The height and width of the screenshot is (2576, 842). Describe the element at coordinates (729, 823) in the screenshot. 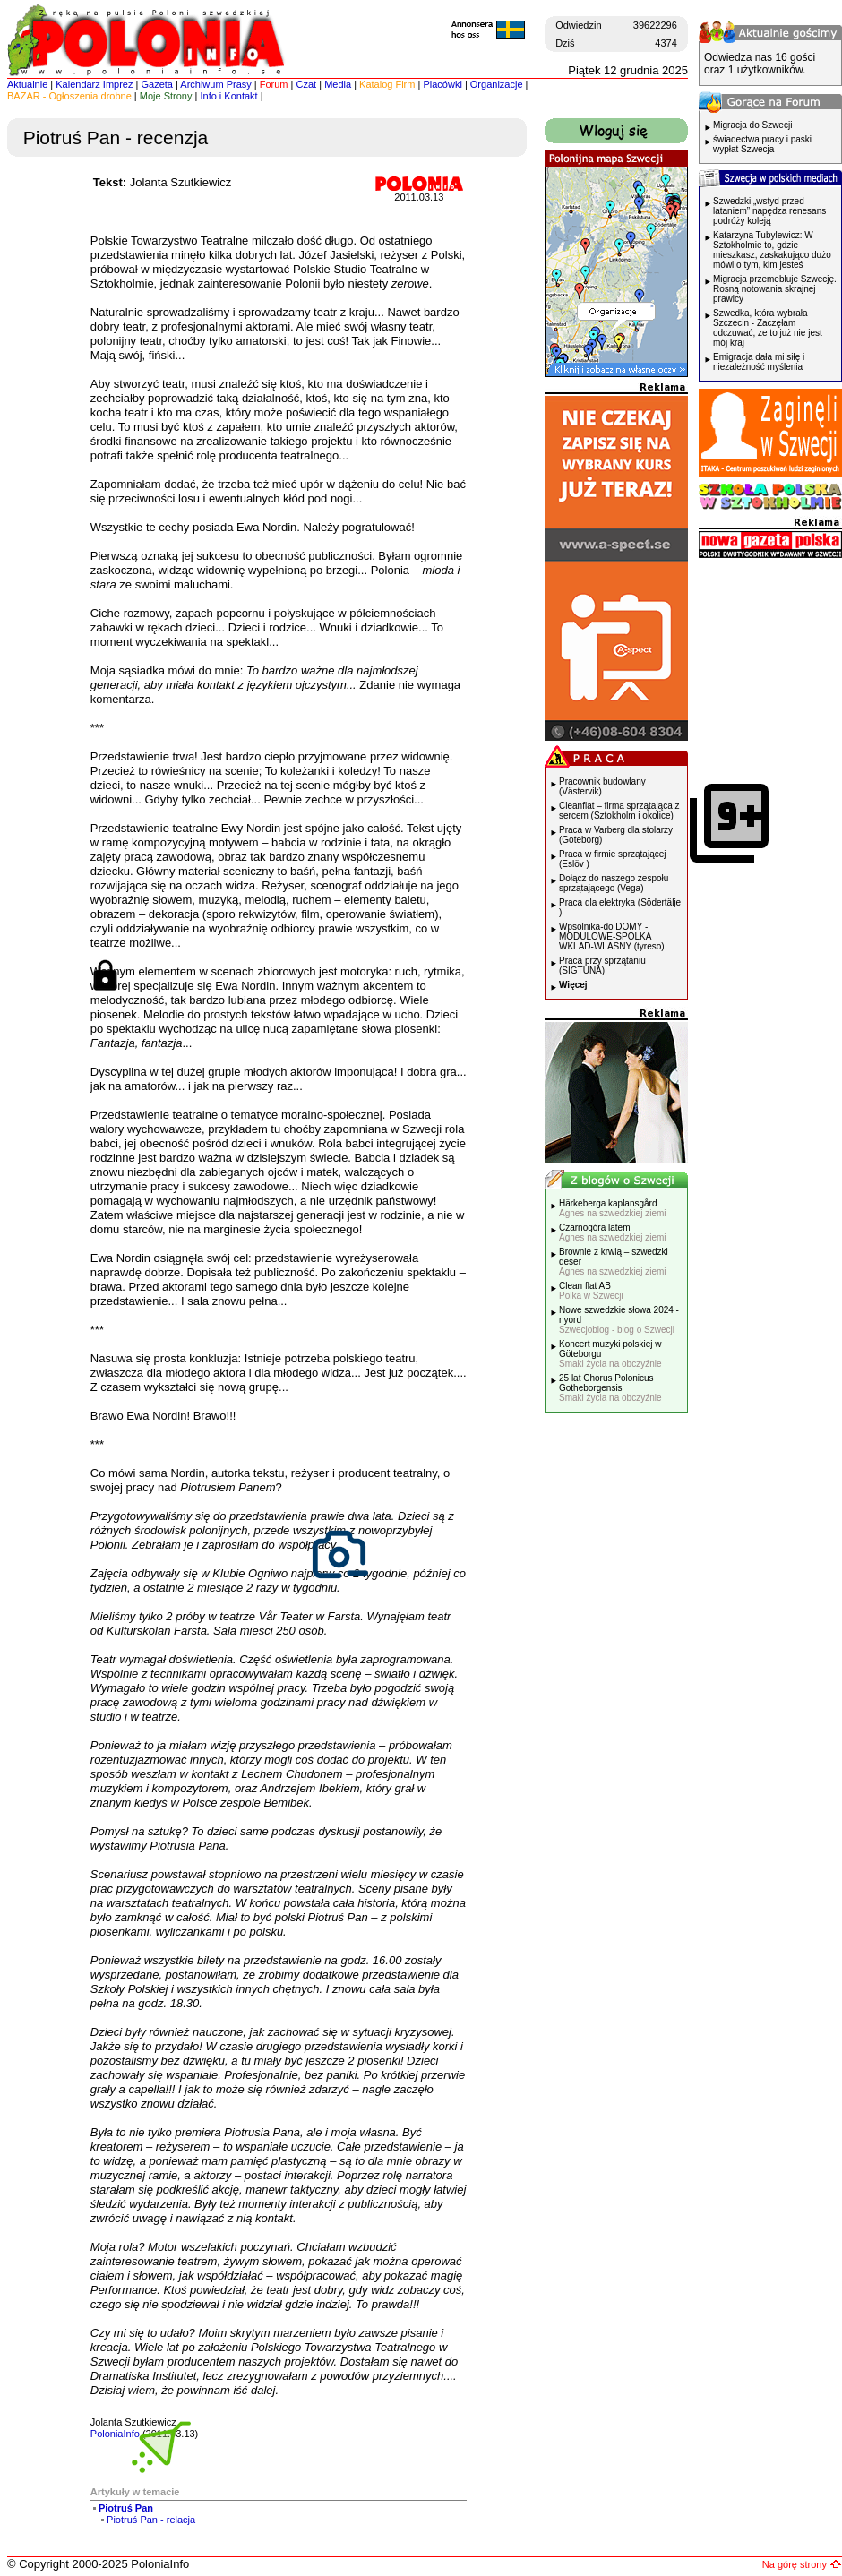

I see `indicates 9 or more items in a stack or collection` at that location.